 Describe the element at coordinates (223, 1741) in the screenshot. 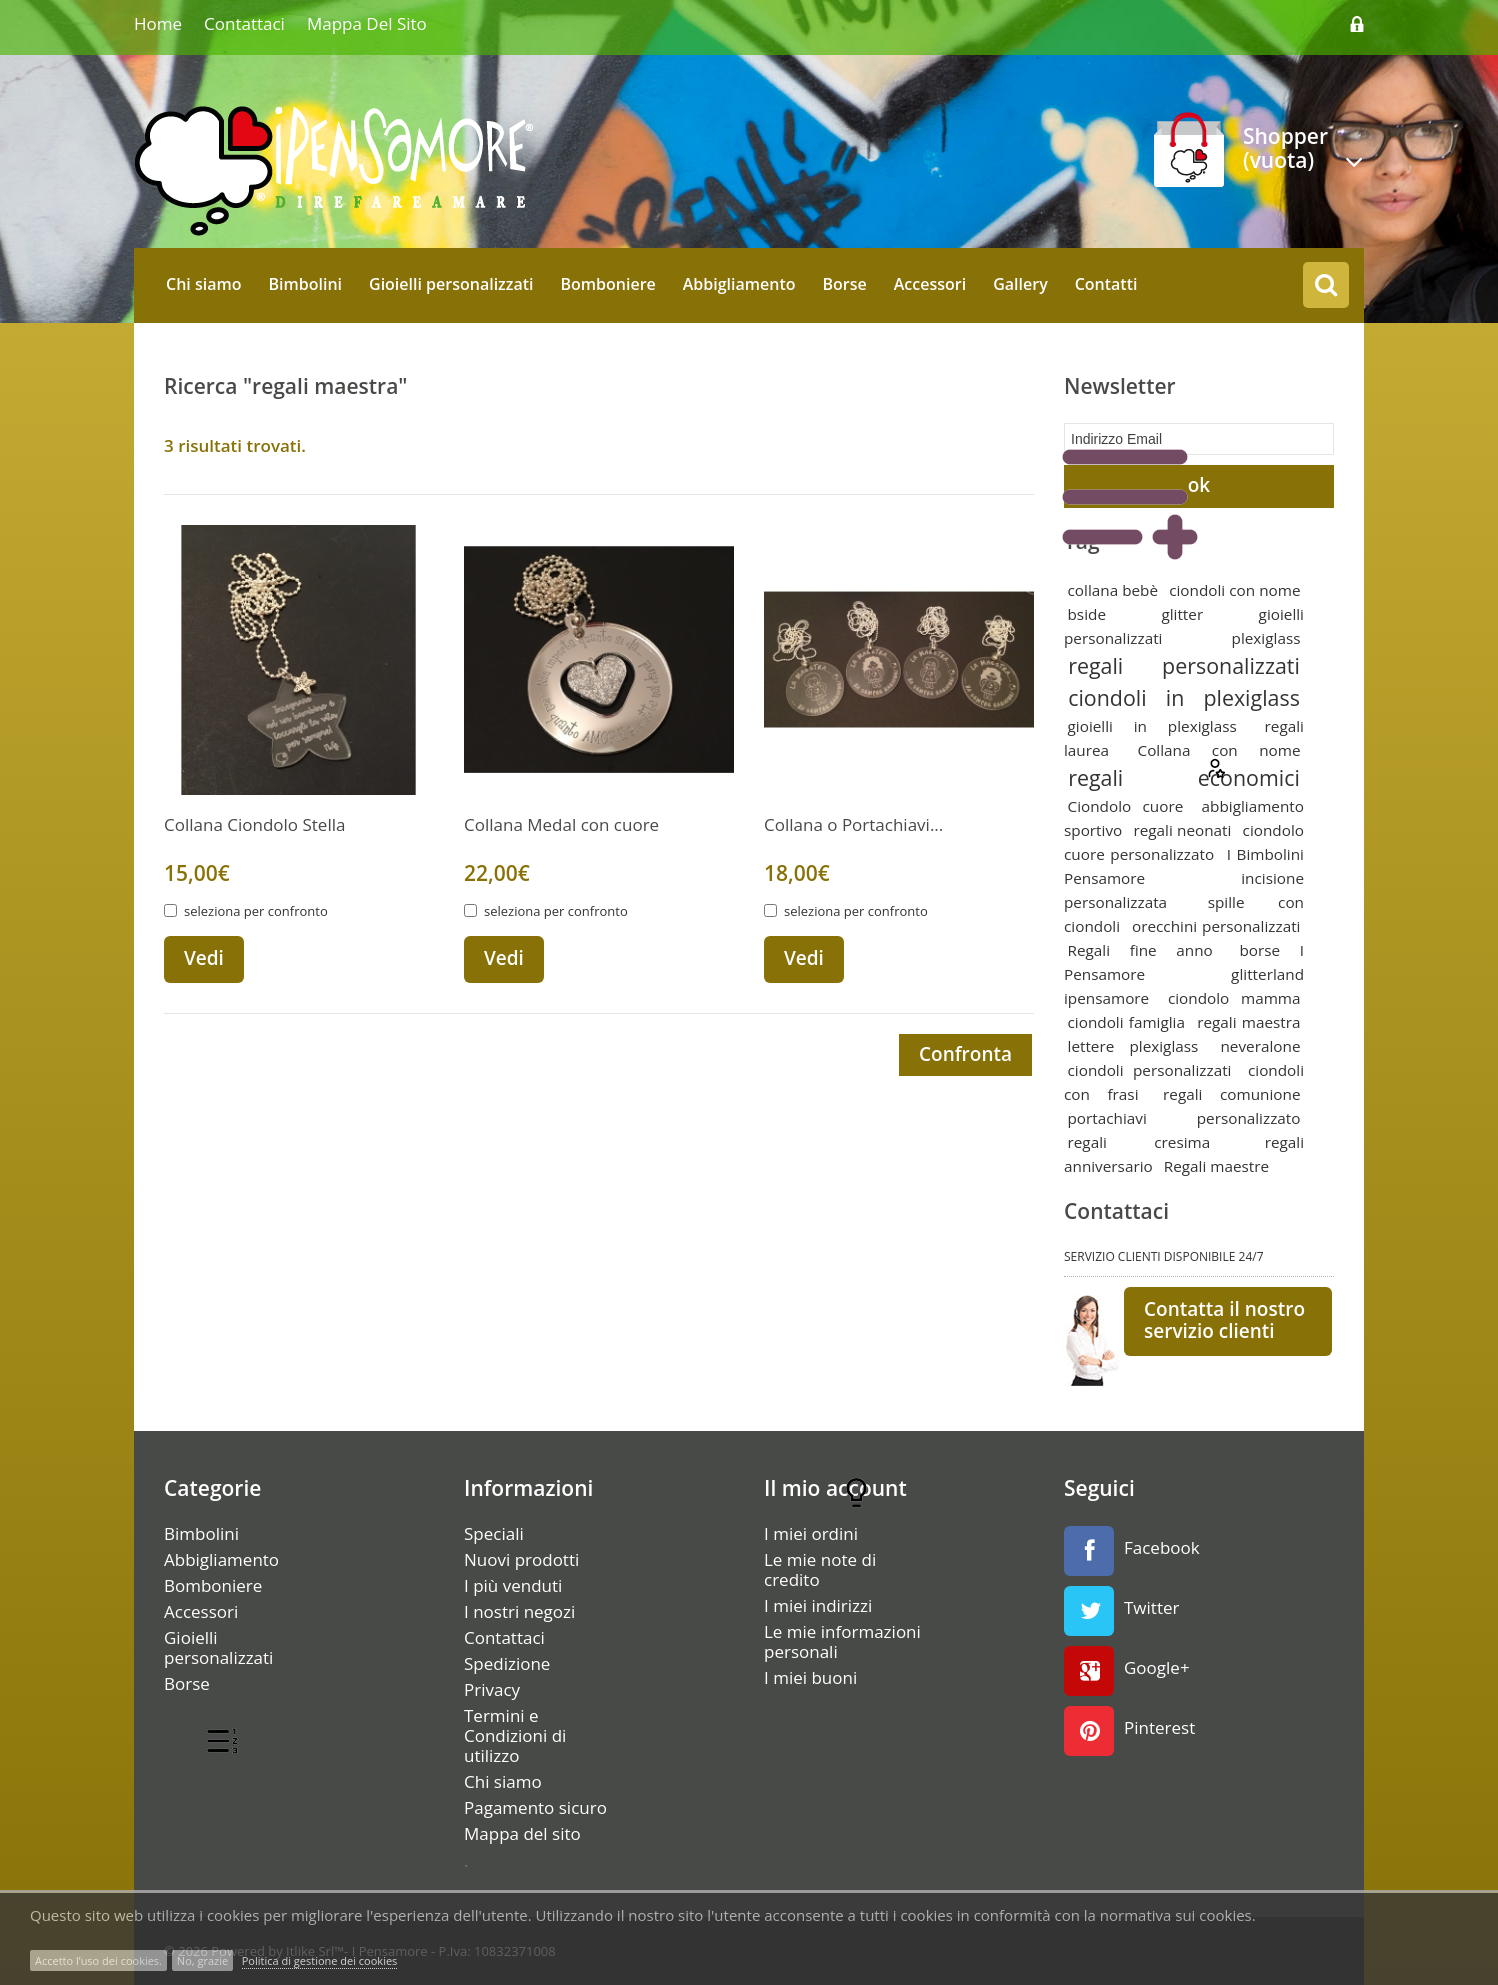

I see `switch to right-to-left numbered list format` at that location.